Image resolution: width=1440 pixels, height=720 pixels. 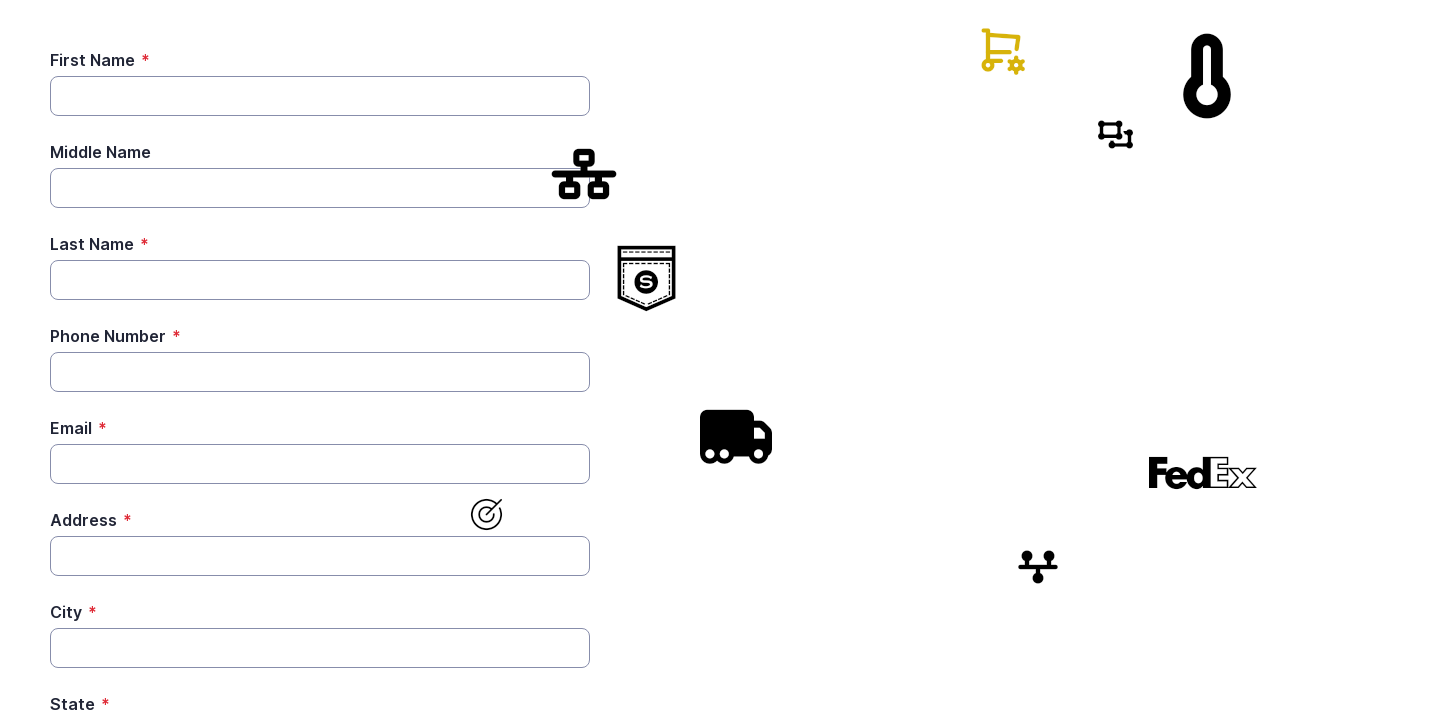 I want to click on indicates high temperature reading, so click(x=1207, y=76).